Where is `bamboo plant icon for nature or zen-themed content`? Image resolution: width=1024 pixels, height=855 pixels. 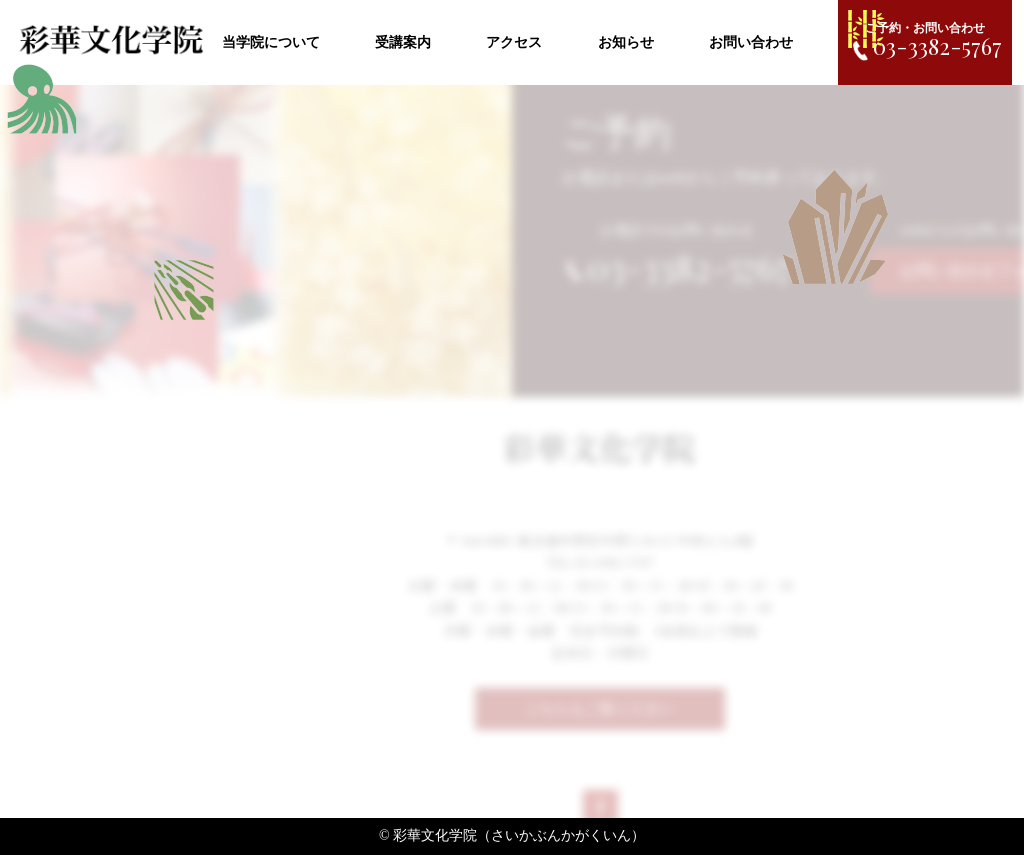
bamboo plant icon for nature or zen-themed content is located at coordinates (865, 29).